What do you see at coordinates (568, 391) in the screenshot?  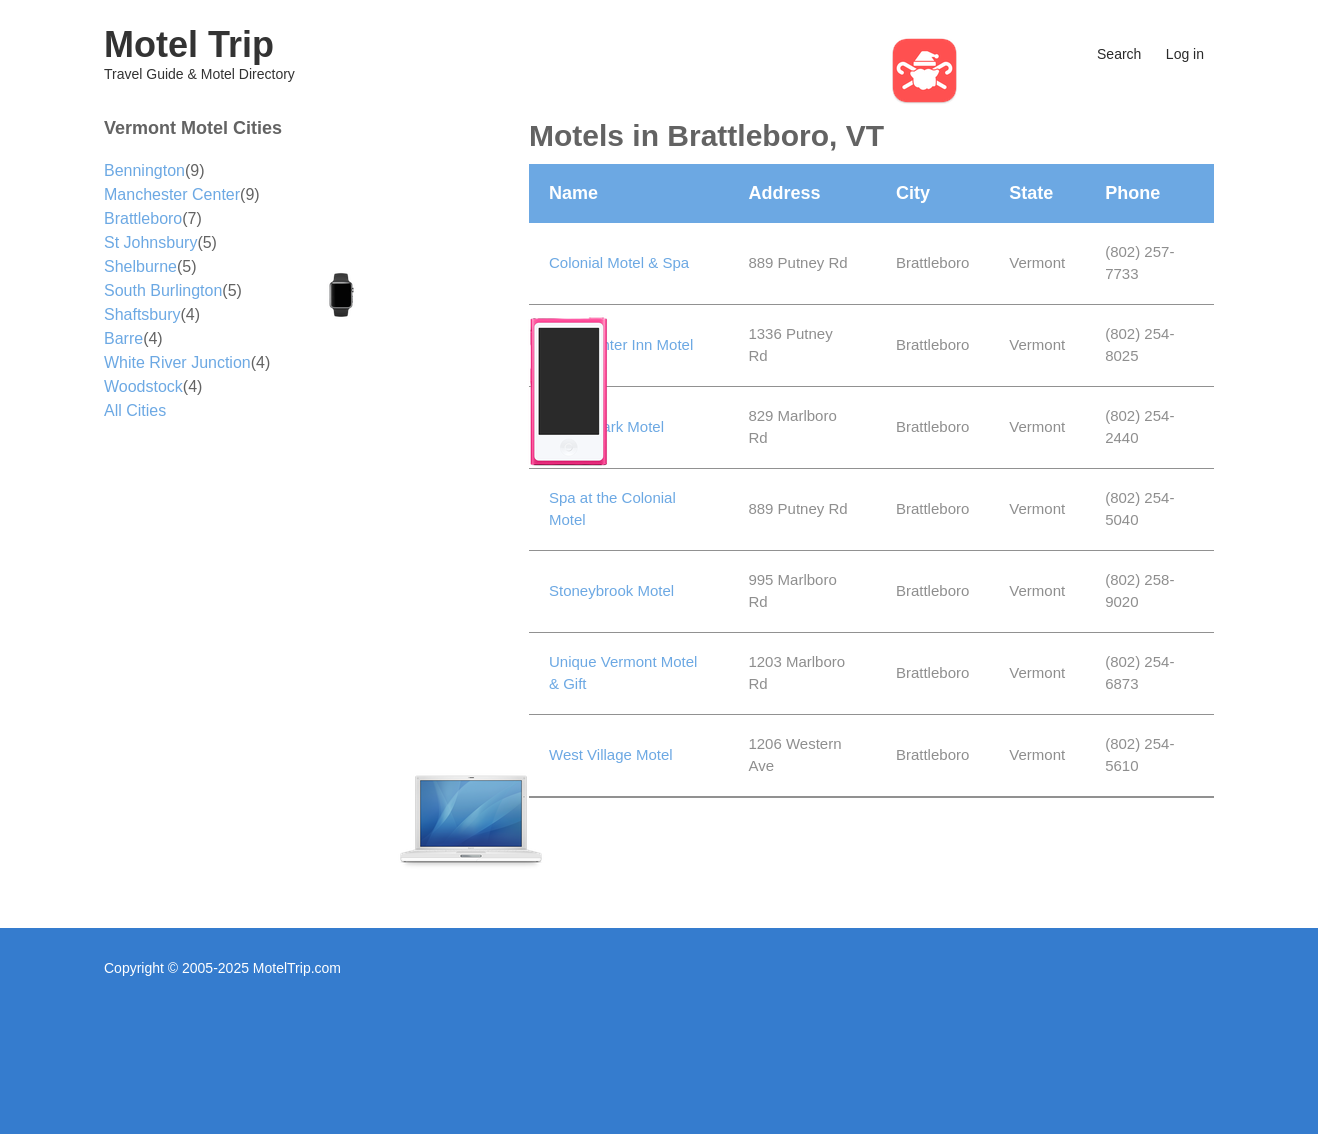 I see `iPod nano device in pink` at bounding box center [568, 391].